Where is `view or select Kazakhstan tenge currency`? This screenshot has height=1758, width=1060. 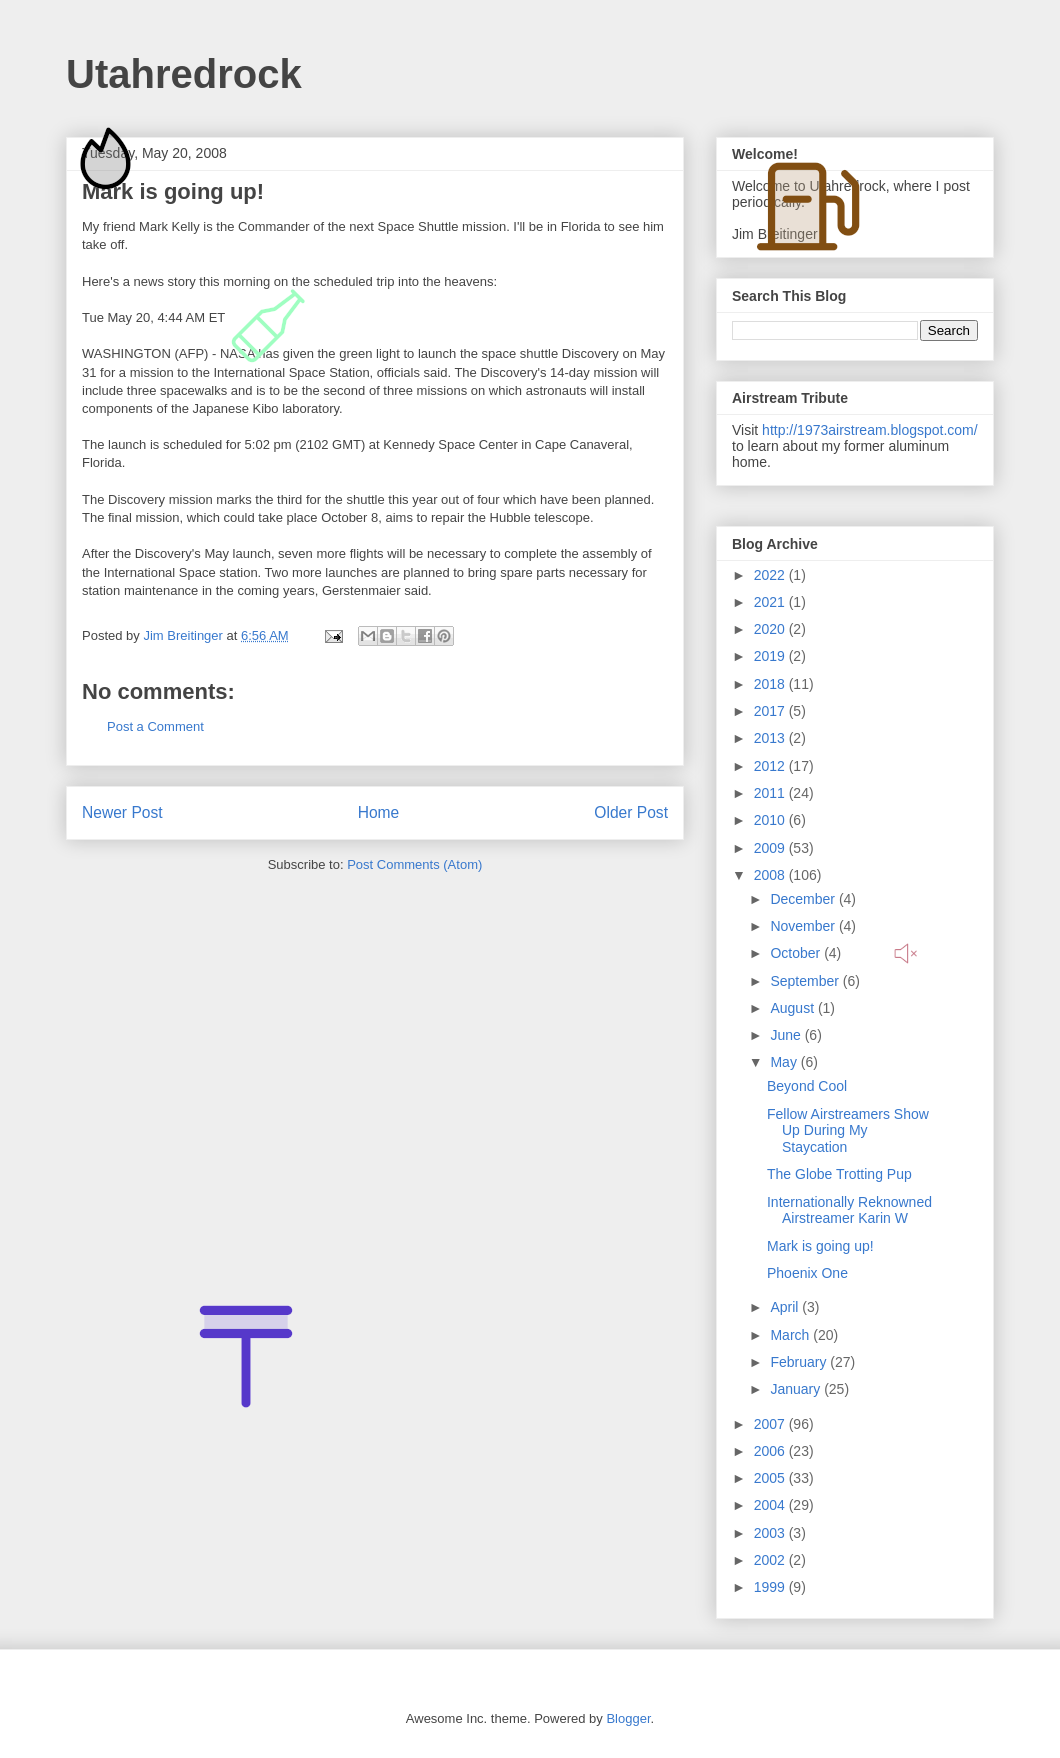 view or select Kazakhstan tenge currency is located at coordinates (246, 1352).